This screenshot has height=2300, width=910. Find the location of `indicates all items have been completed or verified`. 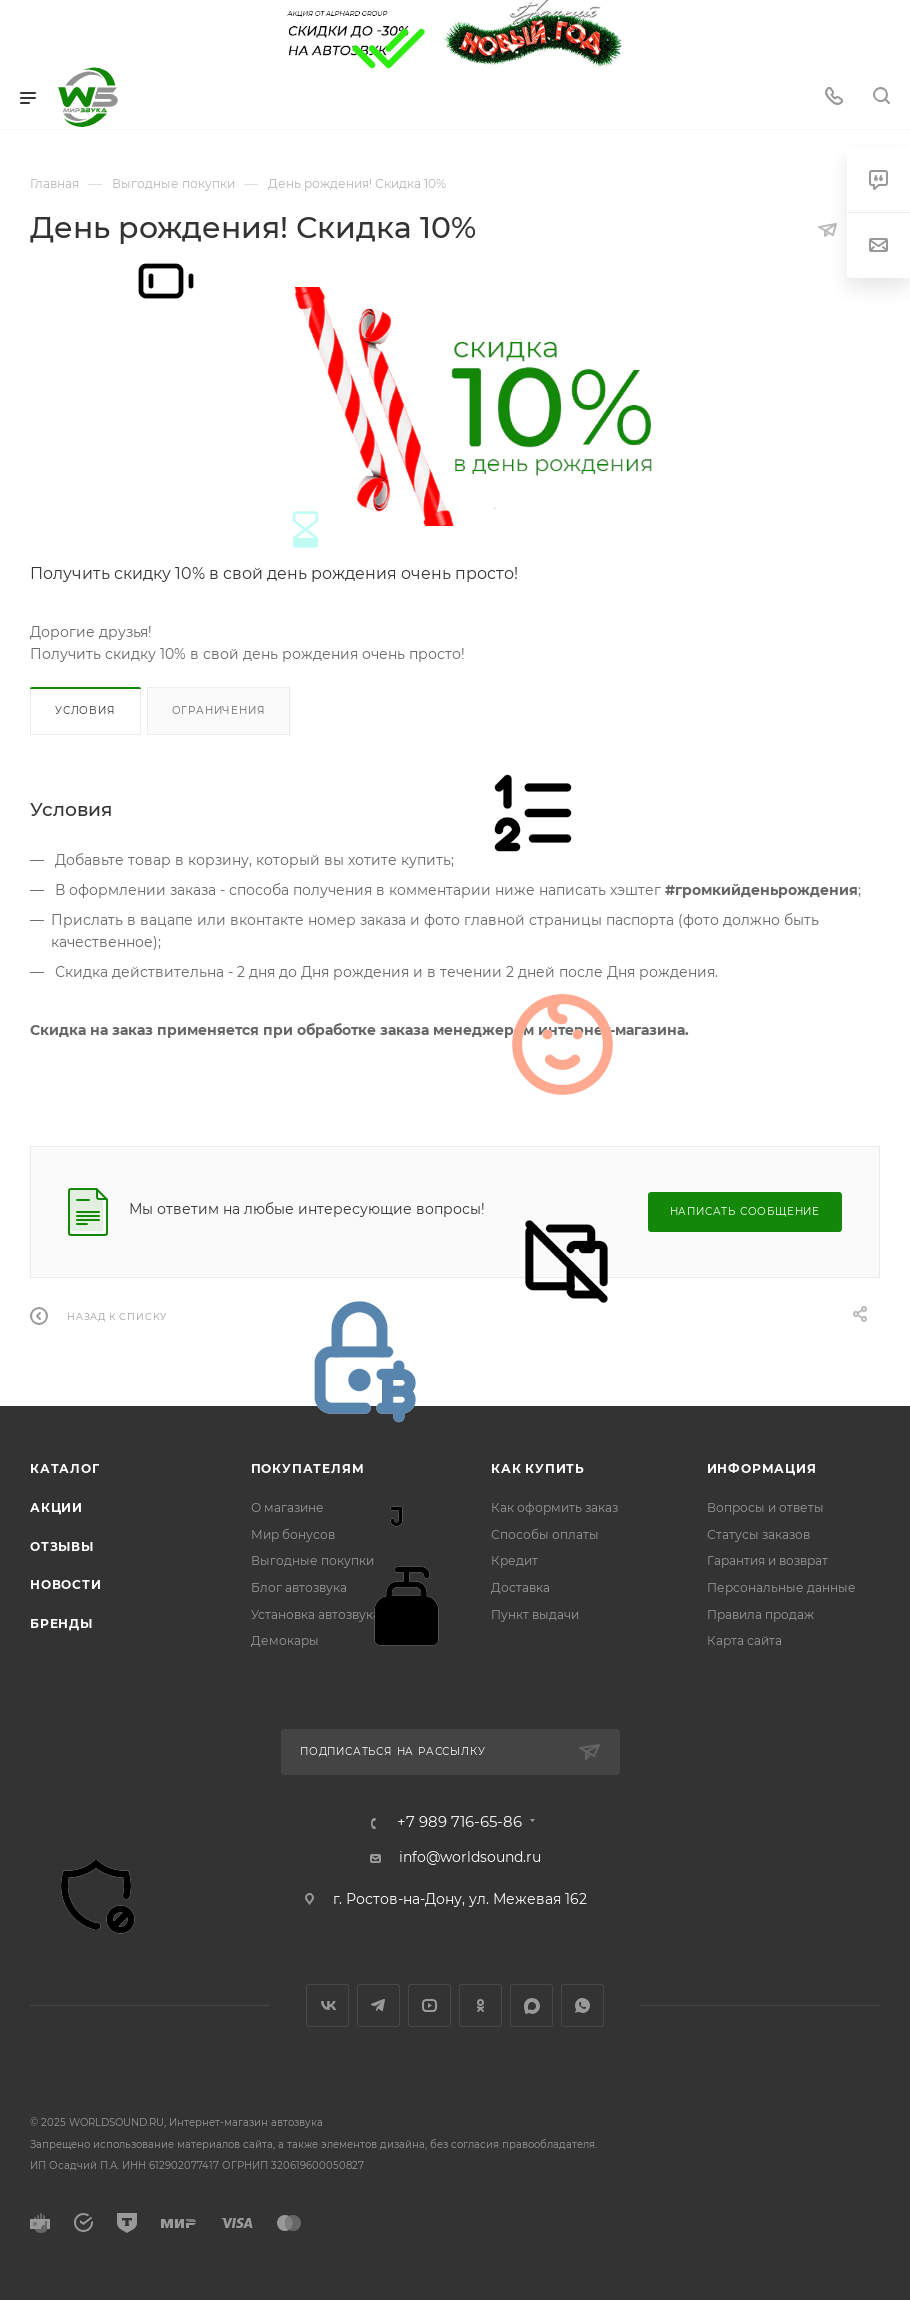

indicates all items have been completed or verified is located at coordinates (388, 48).